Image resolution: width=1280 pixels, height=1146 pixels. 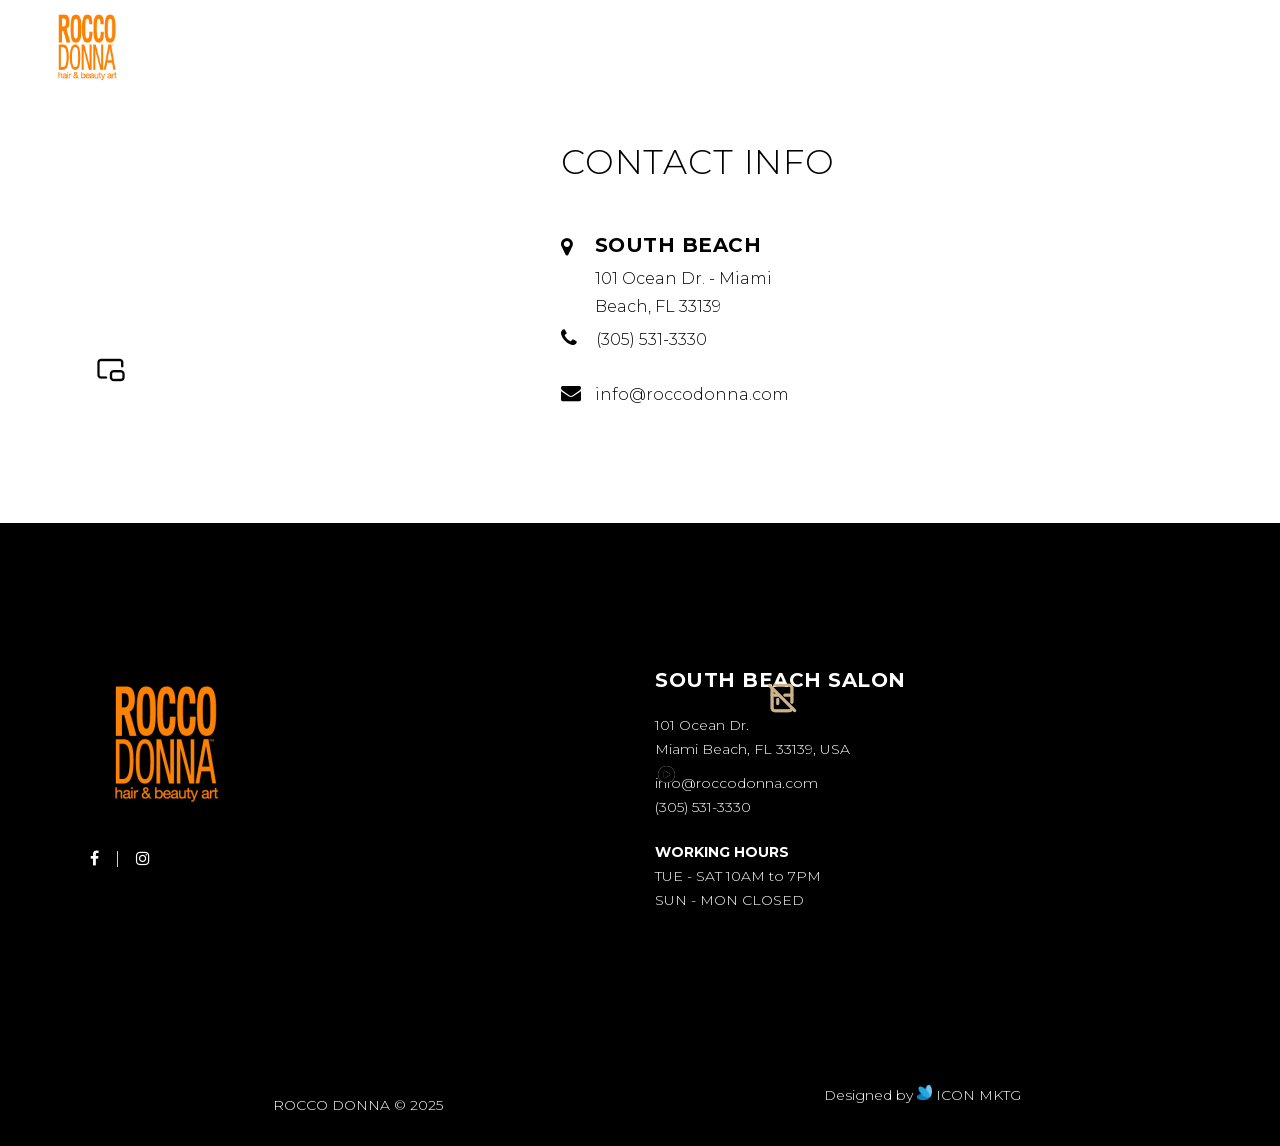 What do you see at coordinates (666, 774) in the screenshot?
I see `play media or video content` at bounding box center [666, 774].